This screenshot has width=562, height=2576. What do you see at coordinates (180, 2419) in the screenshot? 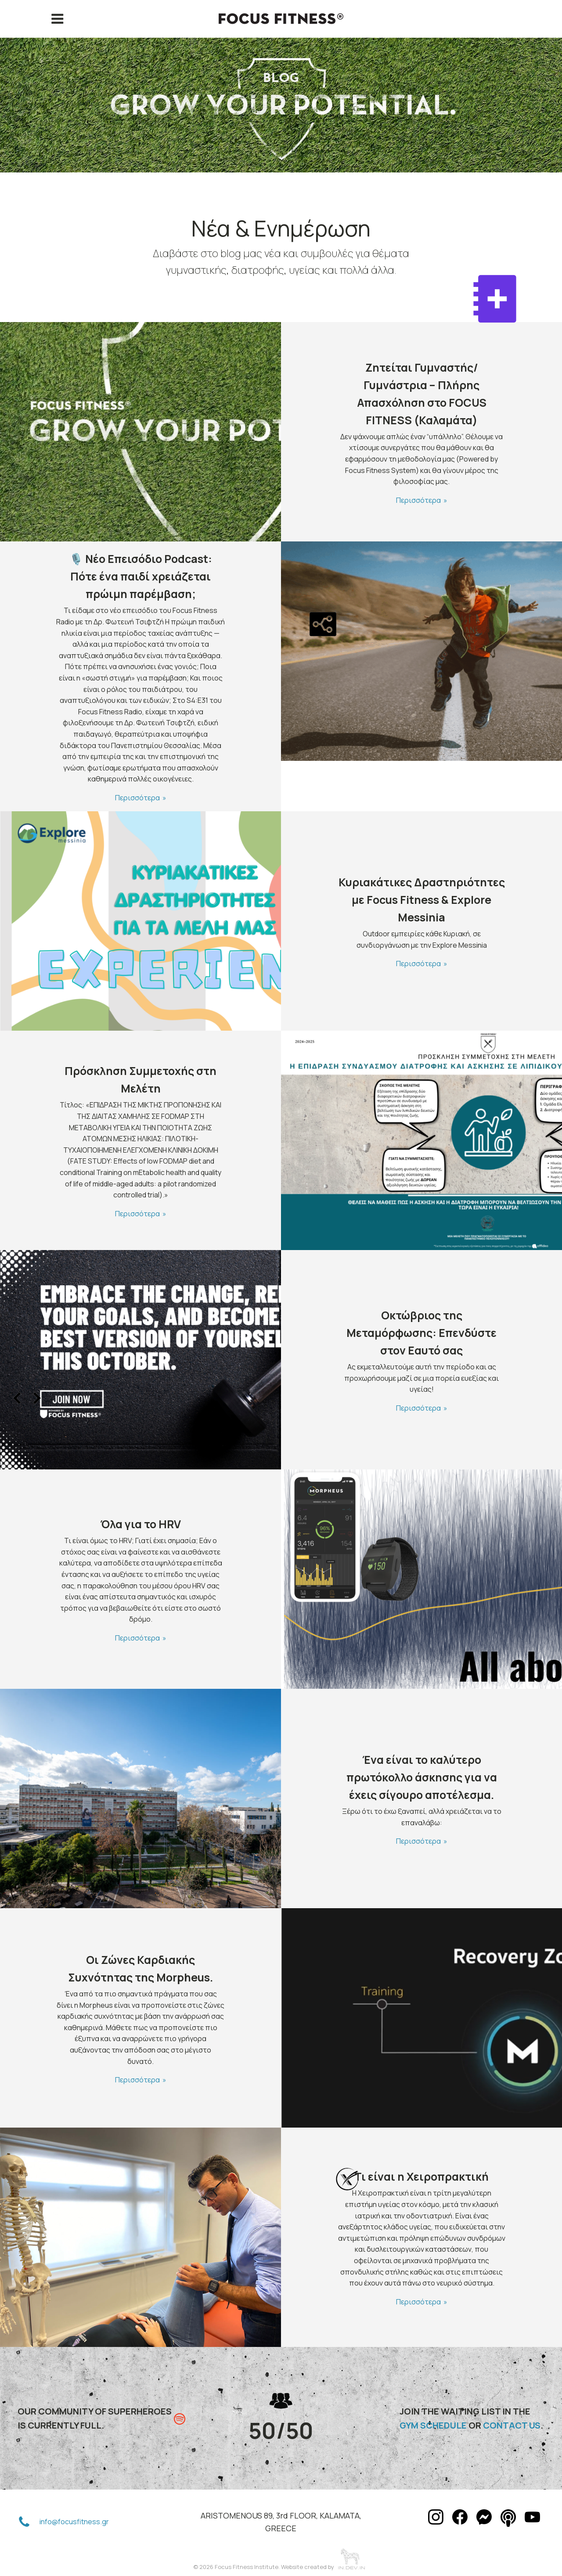
I see `open Spotify` at bounding box center [180, 2419].